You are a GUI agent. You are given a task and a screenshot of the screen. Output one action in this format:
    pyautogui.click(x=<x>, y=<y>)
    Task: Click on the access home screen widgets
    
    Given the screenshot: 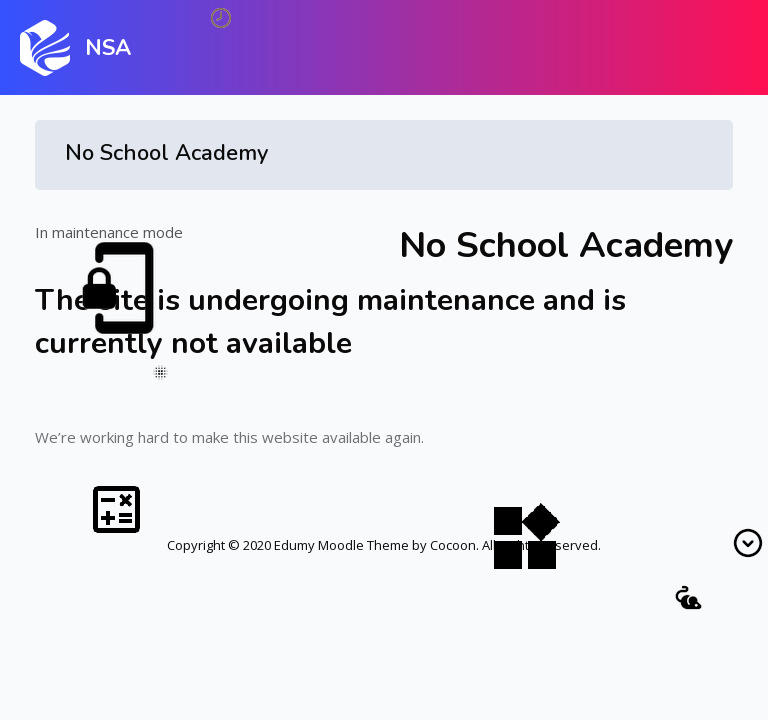 What is the action you would take?
    pyautogui.click(x=525, y=538)
    